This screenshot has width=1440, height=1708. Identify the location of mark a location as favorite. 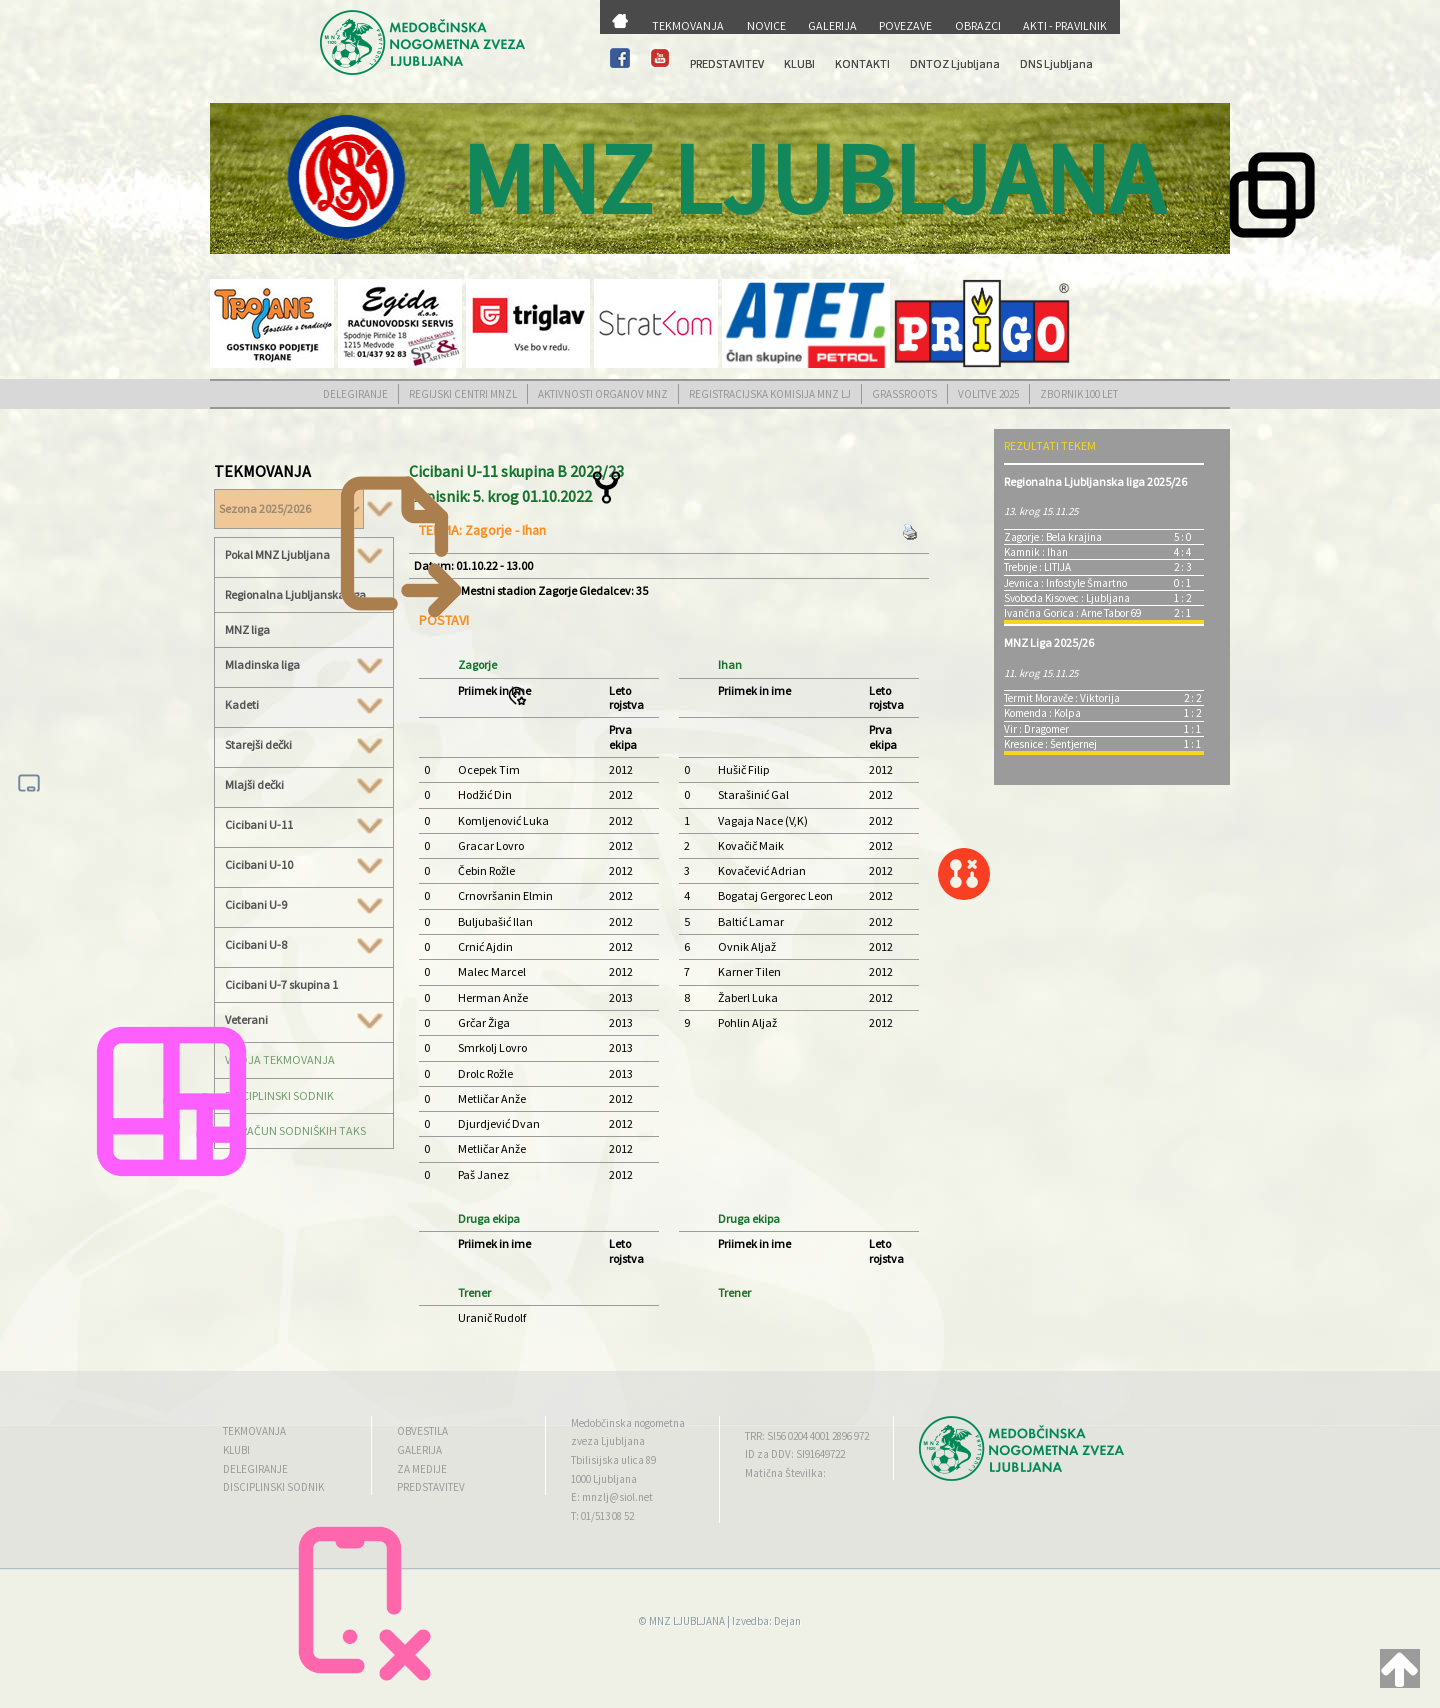
(516, 695).